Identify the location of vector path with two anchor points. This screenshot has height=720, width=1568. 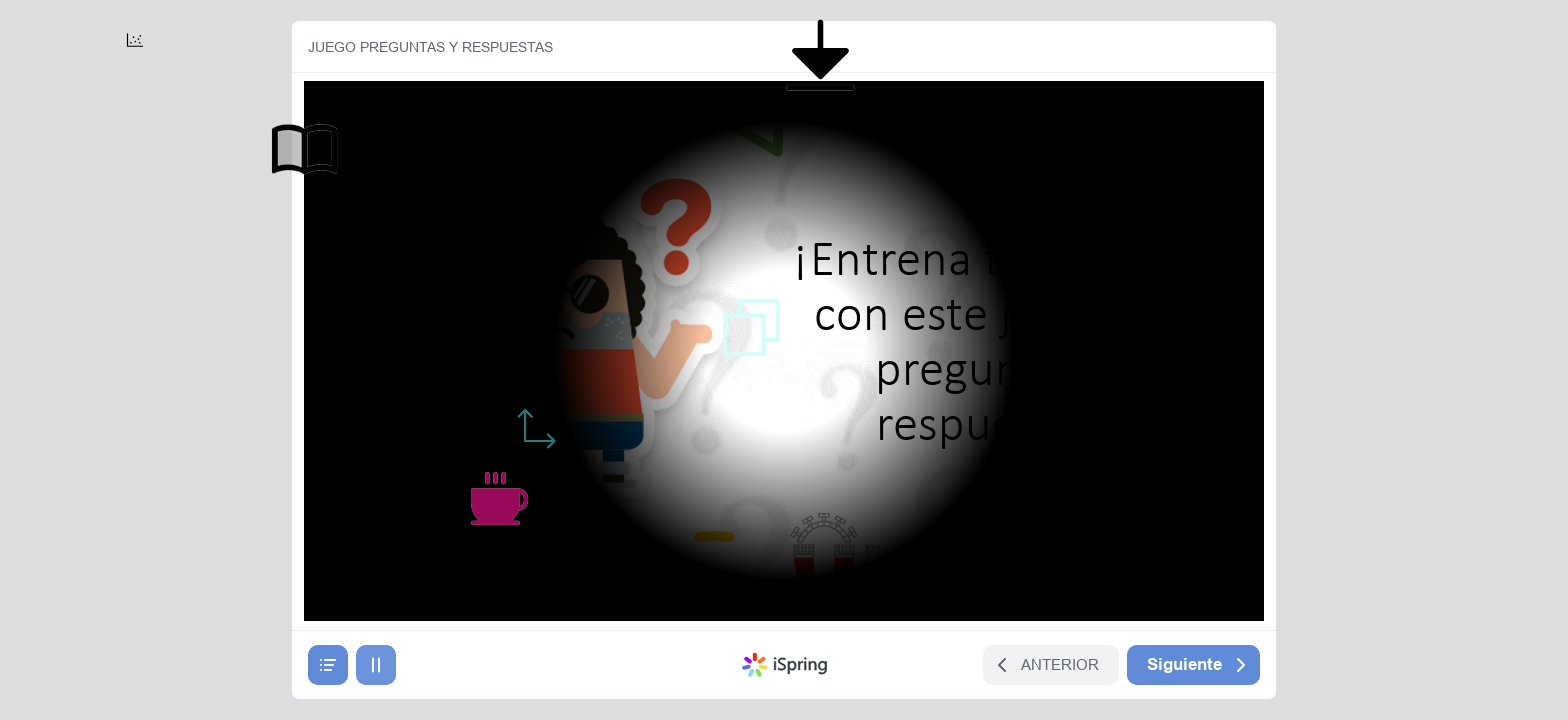
(535, 428).